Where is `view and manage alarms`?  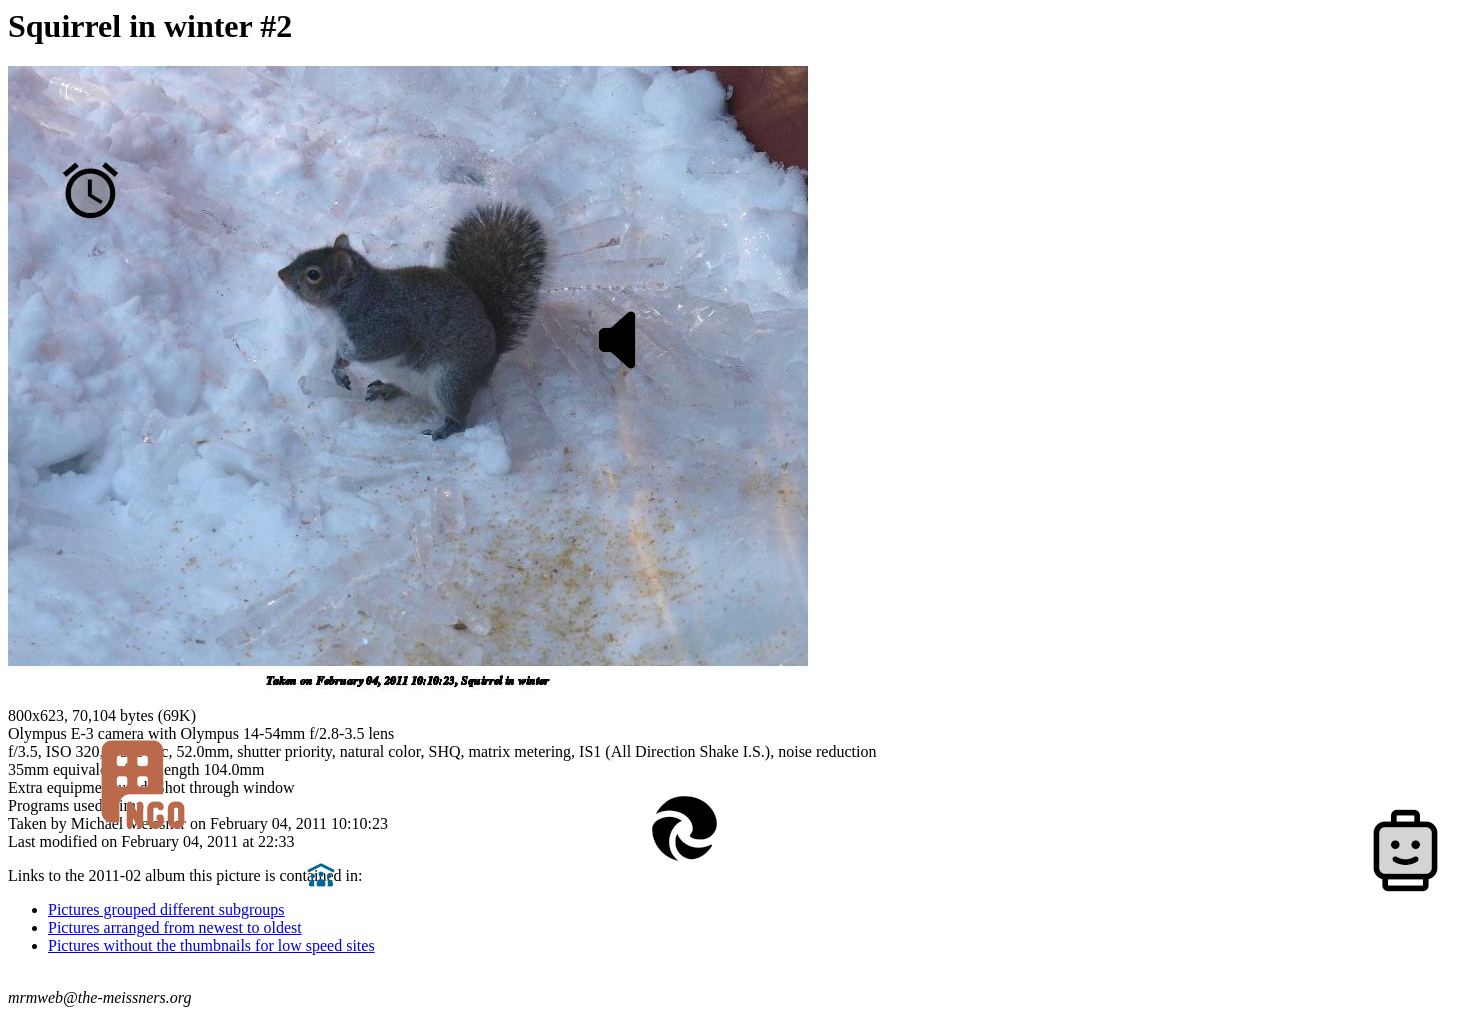 view and manage alarms is located at coordinates (90, 190).